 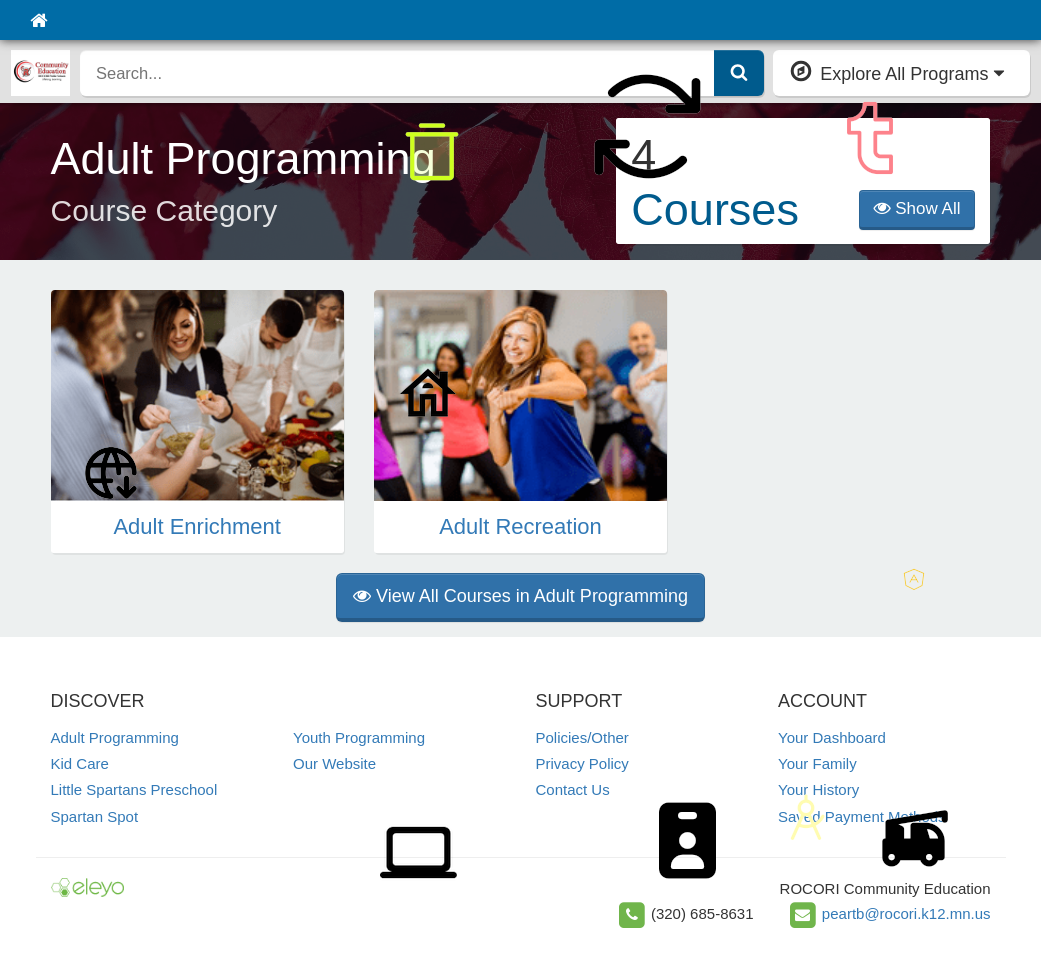 What do you see at coordinates (687, 840) in the screenshot?
I see `view user identification or profile badge` at bounding box center [687, 840].